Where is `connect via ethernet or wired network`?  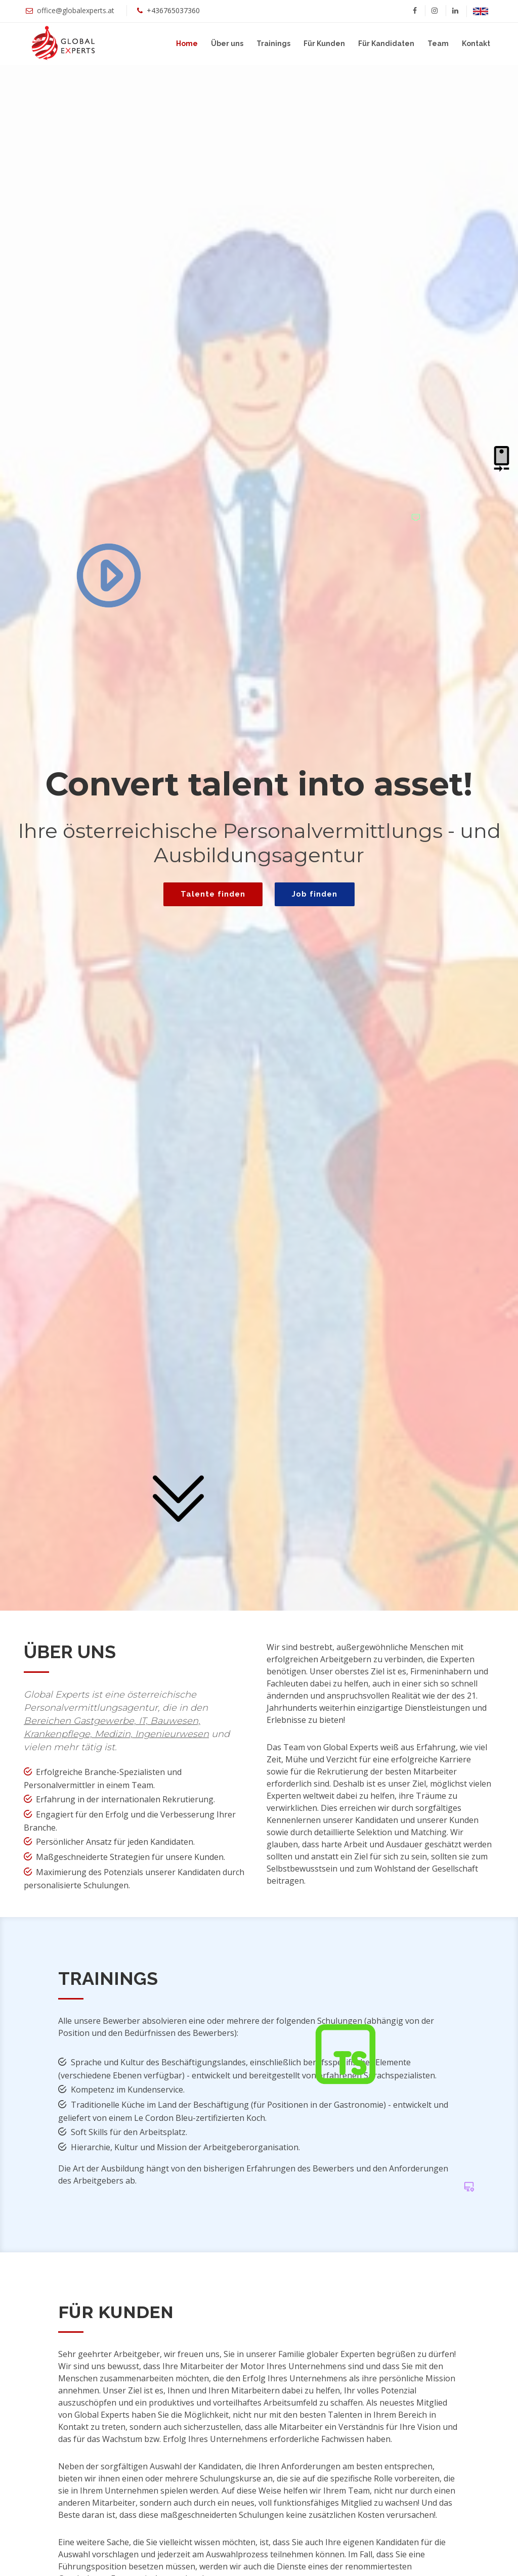 connect via ethernet or wired network is located at coordinates (416, 517).